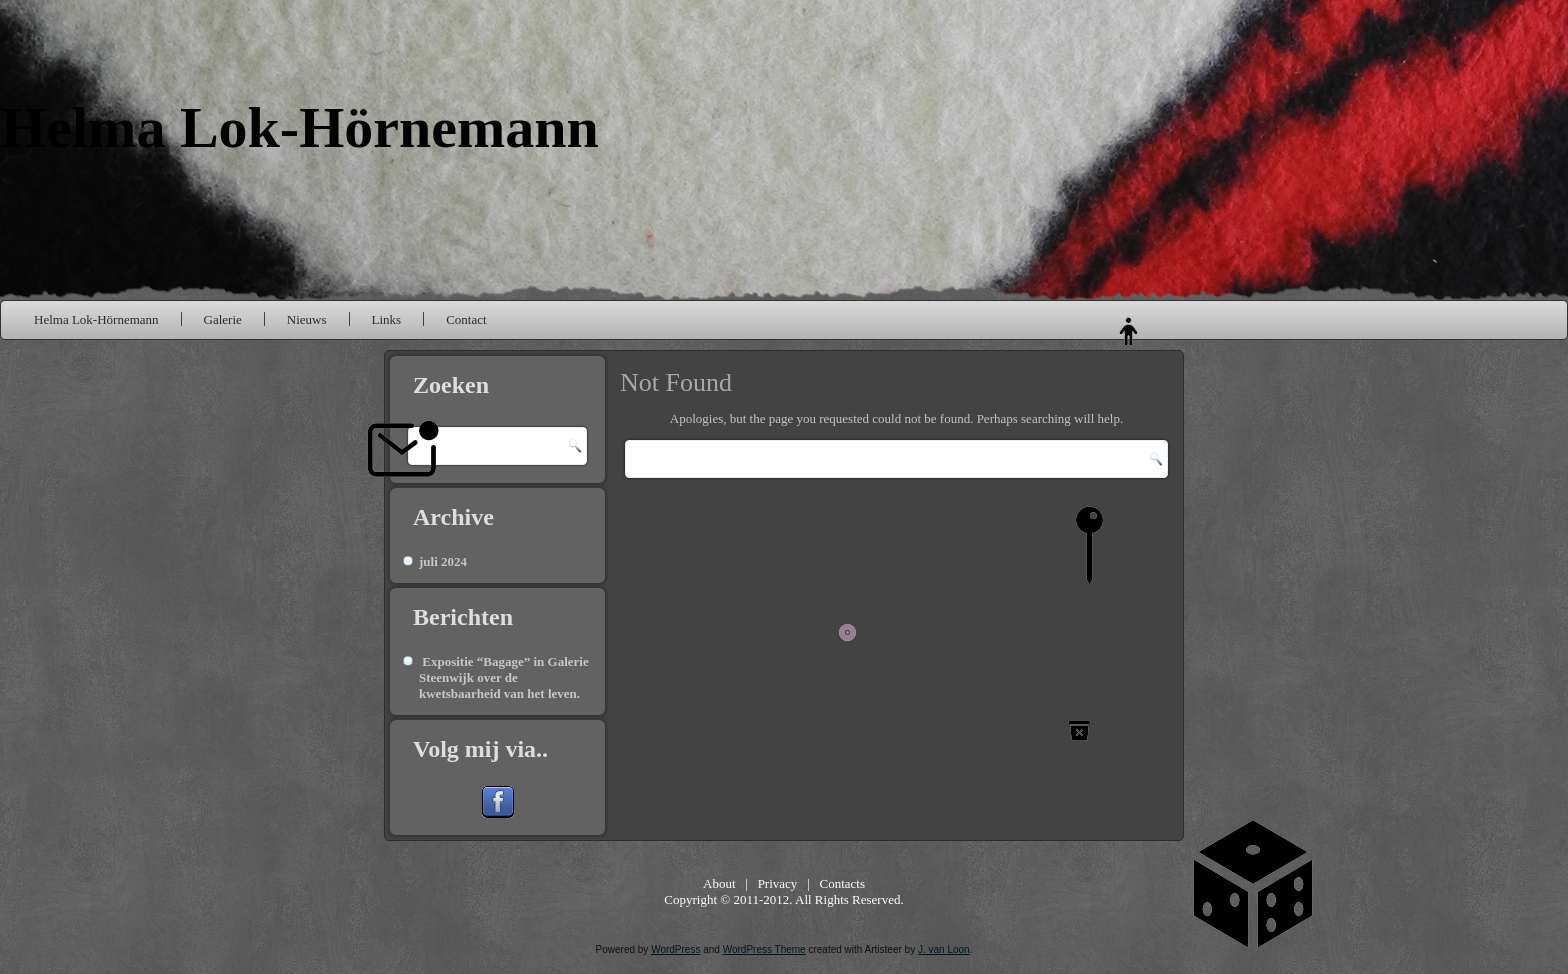 The height and width of the screenshot is (974, 1568). I want to click on randomize or shuffle content, so click(1253, 884).